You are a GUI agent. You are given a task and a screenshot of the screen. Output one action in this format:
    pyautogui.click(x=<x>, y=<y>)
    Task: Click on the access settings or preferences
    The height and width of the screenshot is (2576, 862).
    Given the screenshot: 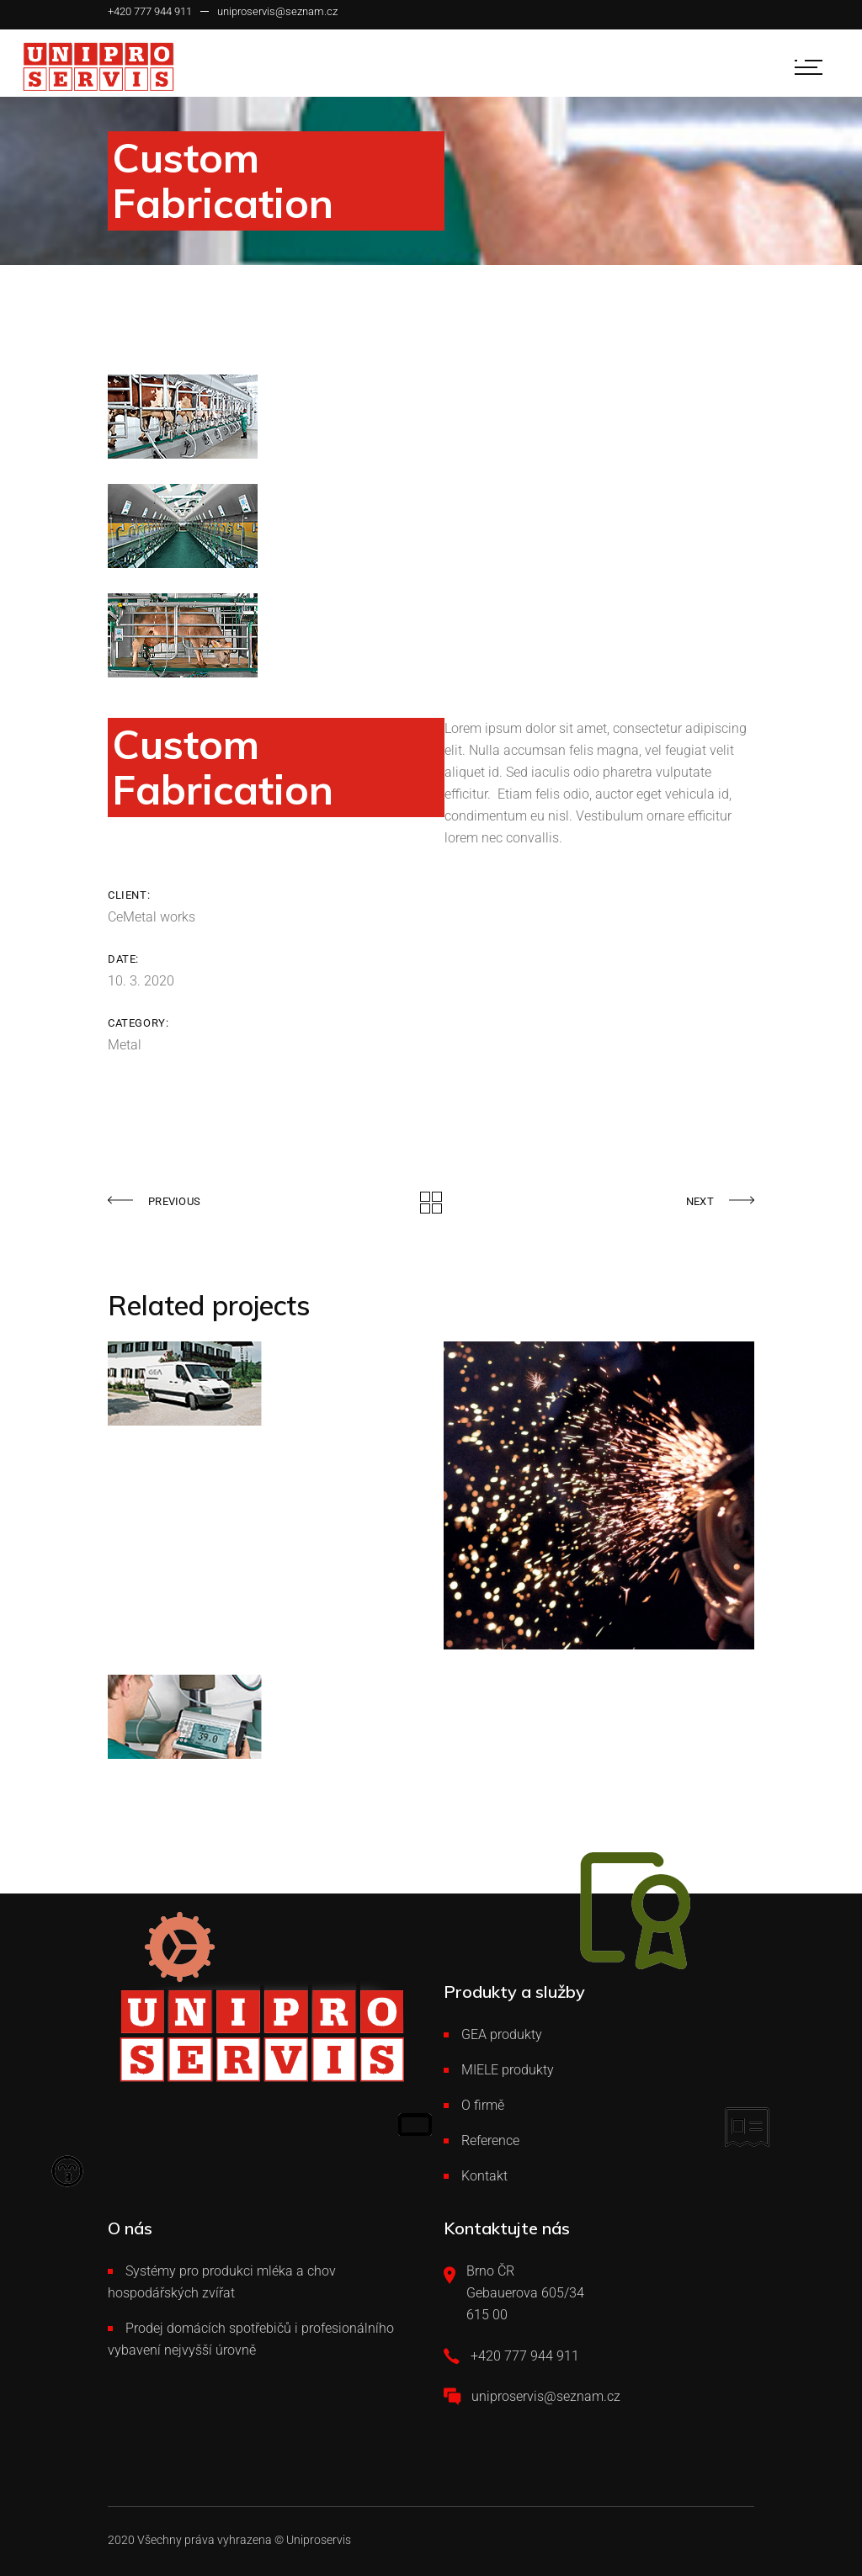 What is the action you would take?
    pyautogui.click(x=179, y=1947)
    